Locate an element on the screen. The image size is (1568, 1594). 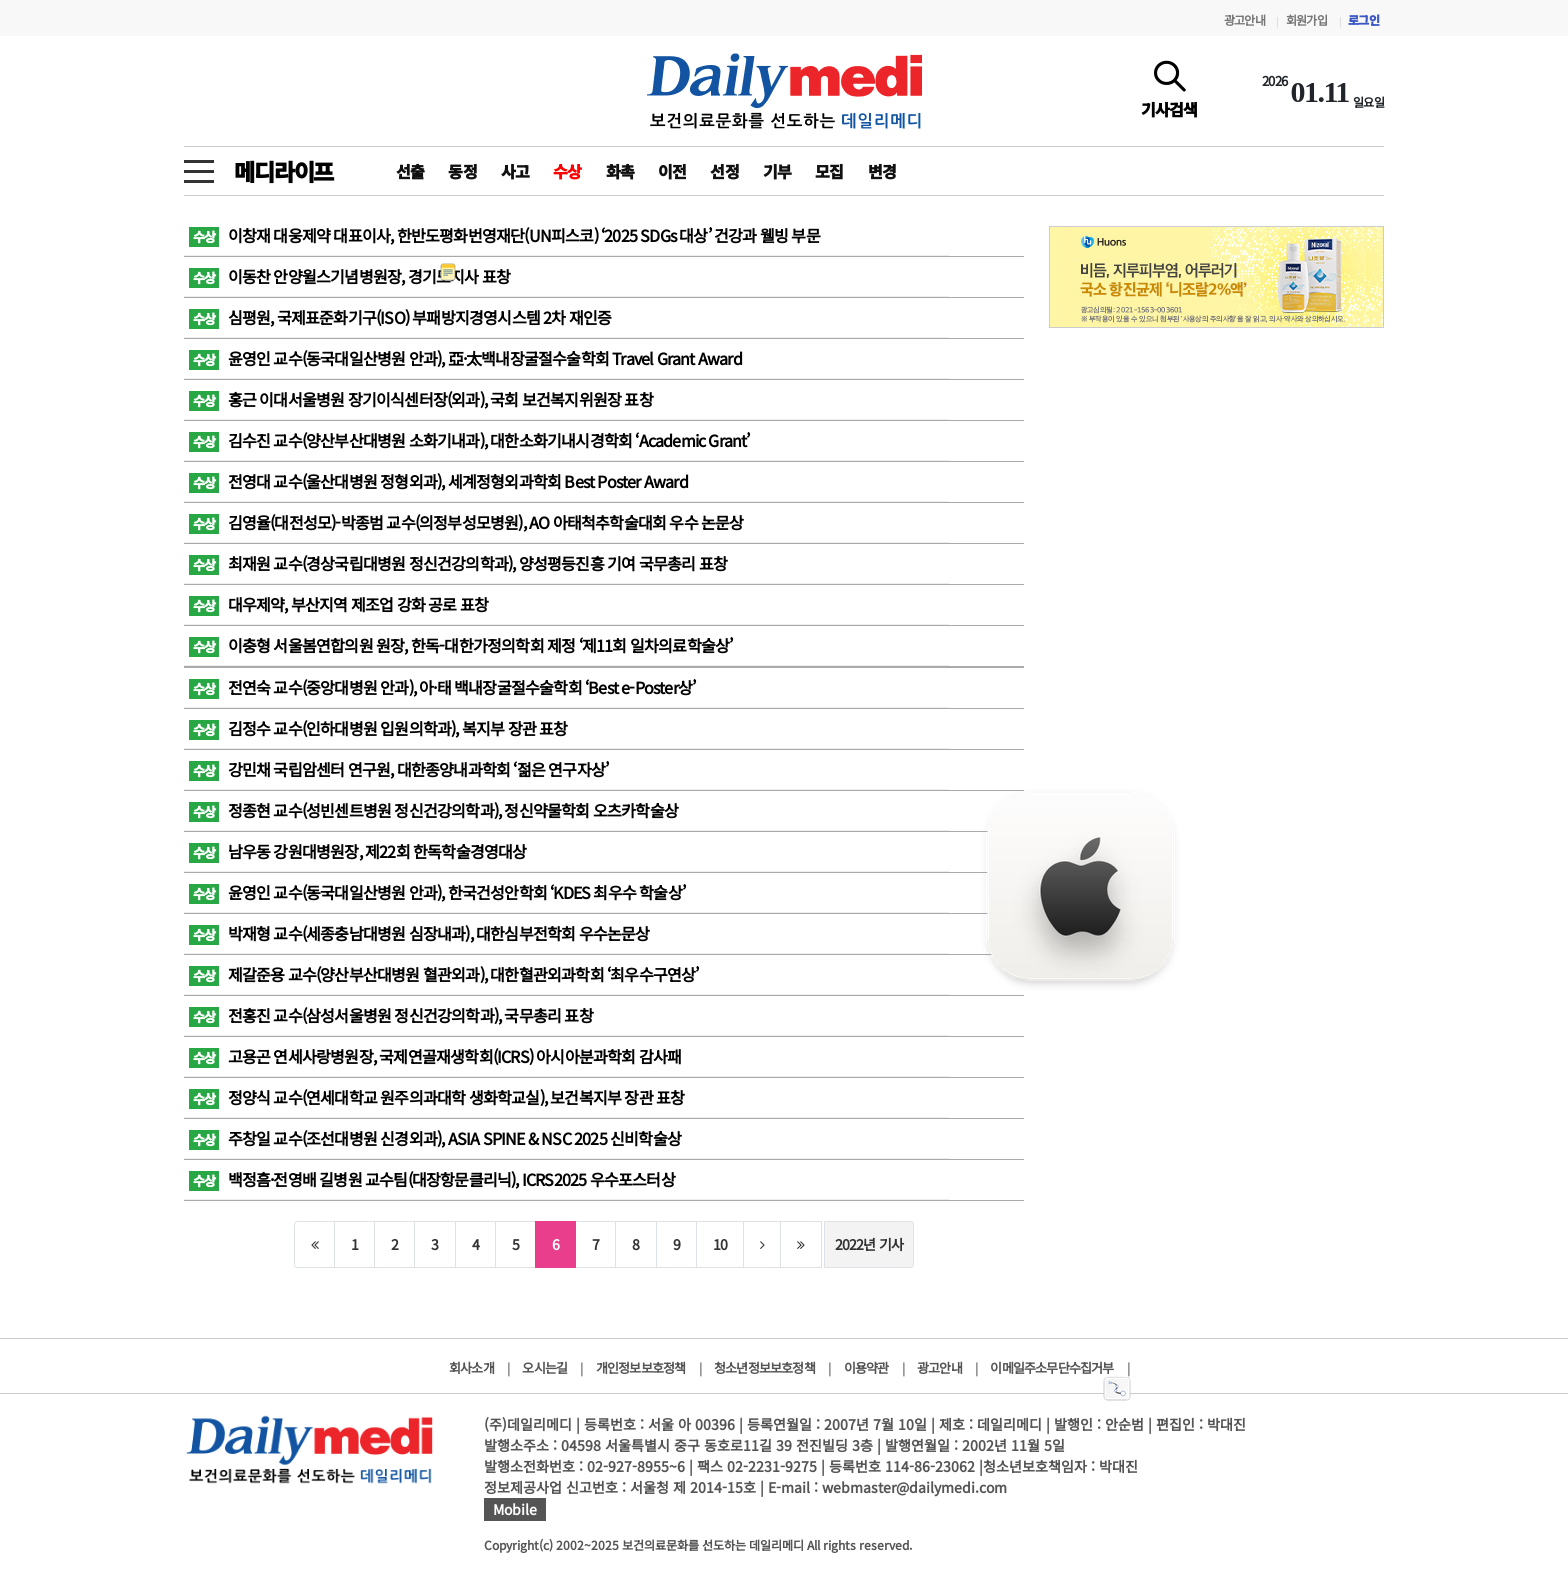
open bijiben notes app is located at coordinates (448, 272).